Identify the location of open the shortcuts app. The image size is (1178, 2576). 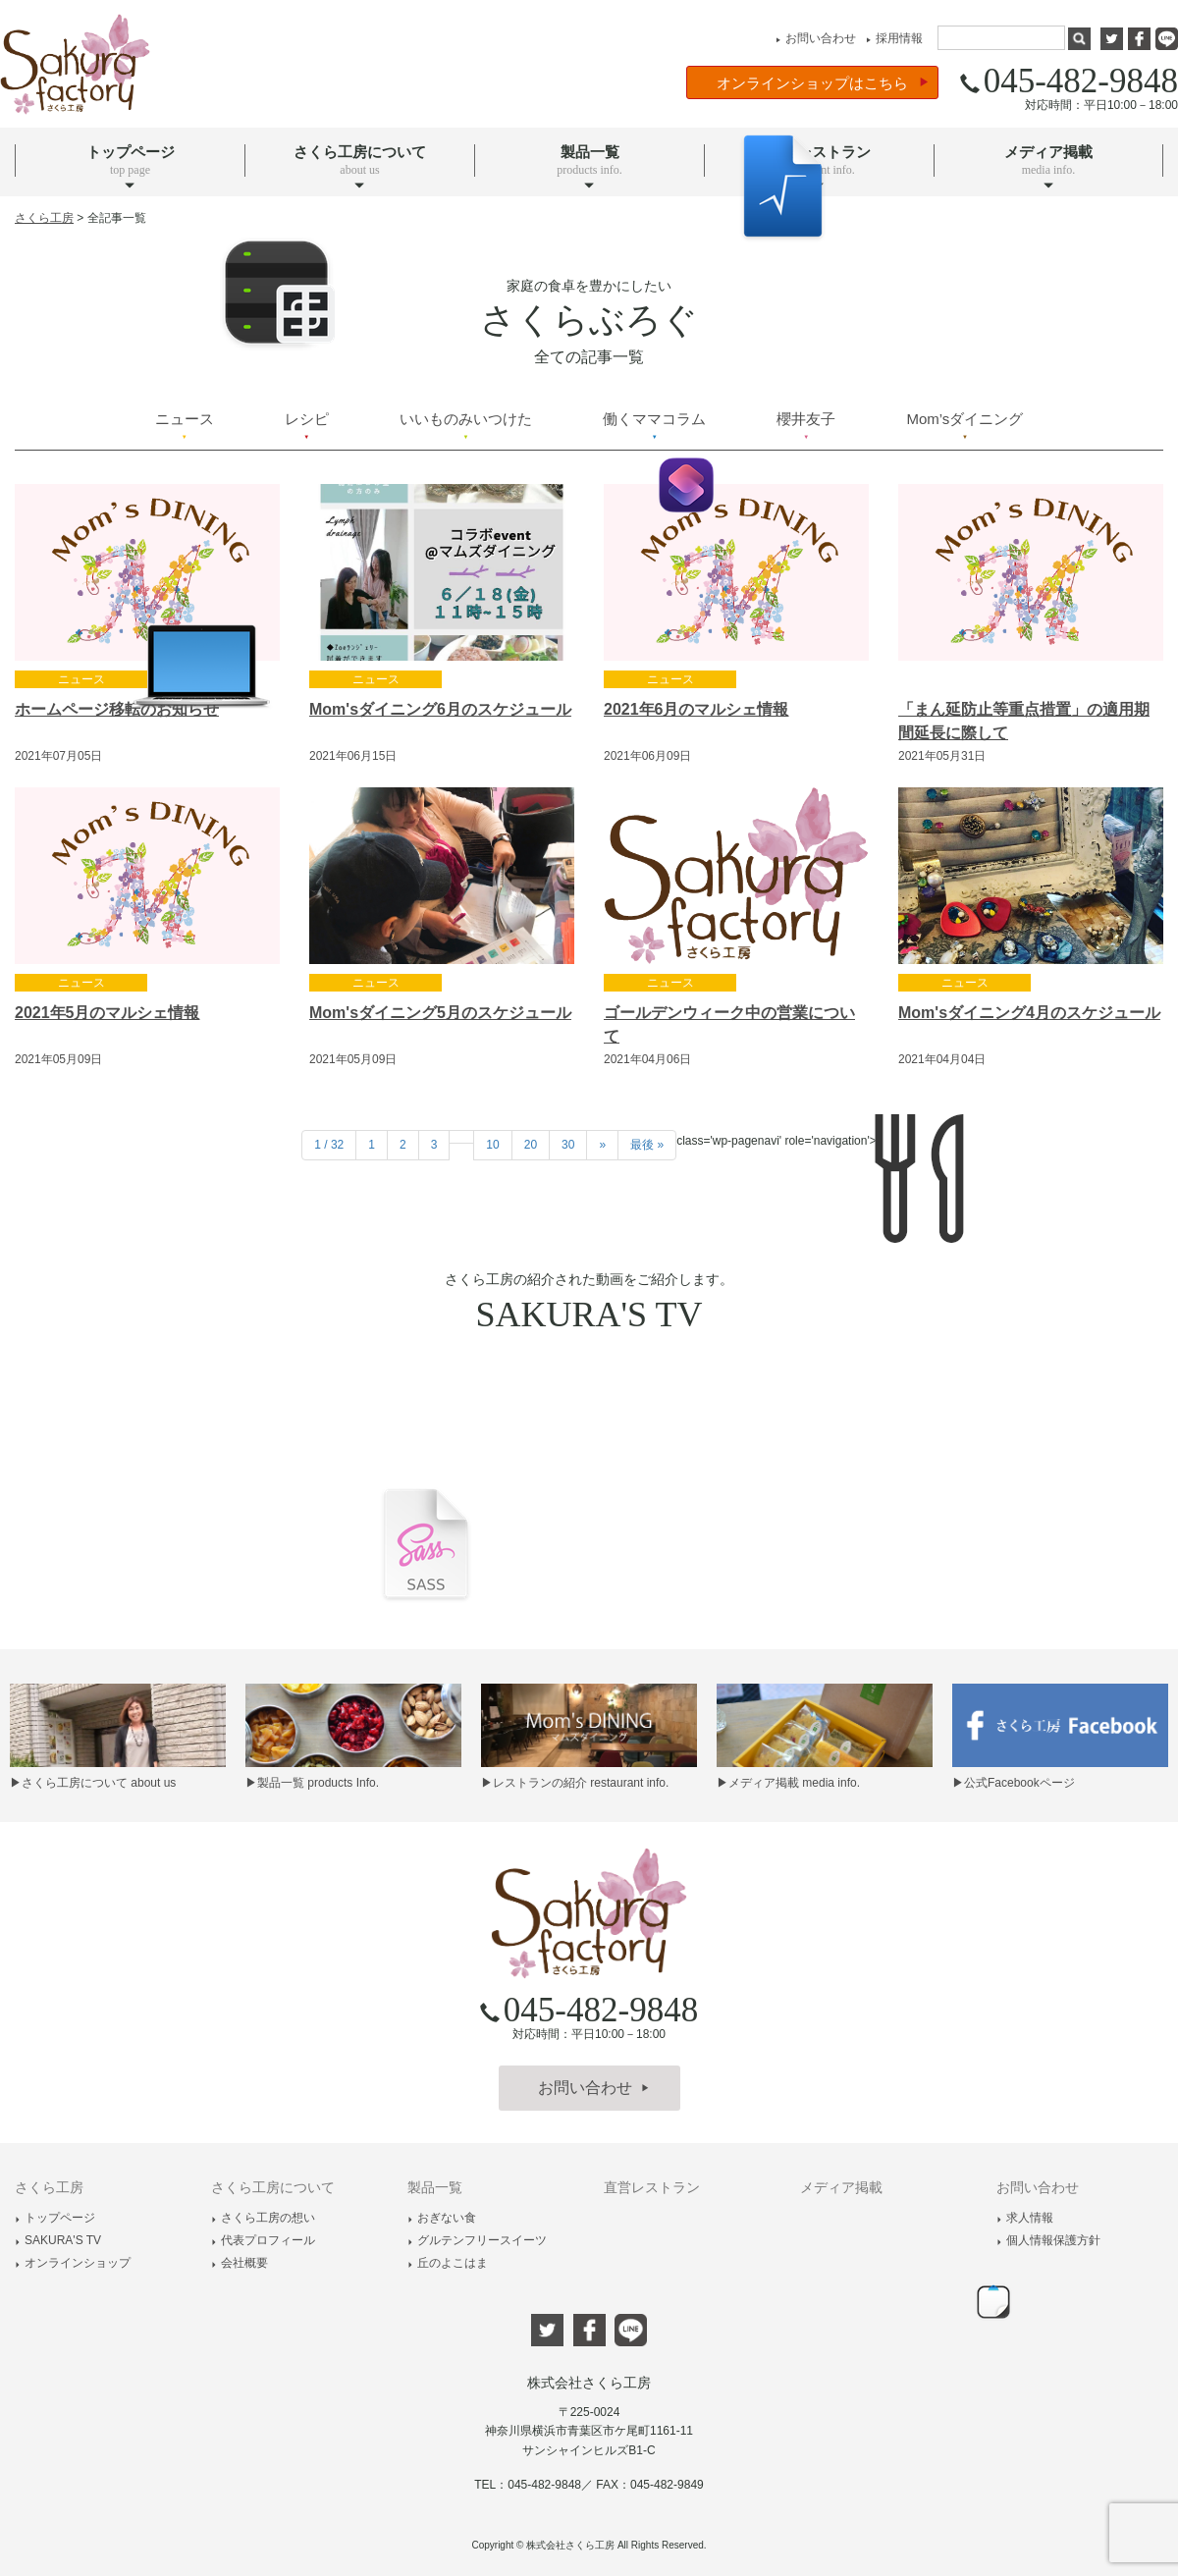
(686, 485).